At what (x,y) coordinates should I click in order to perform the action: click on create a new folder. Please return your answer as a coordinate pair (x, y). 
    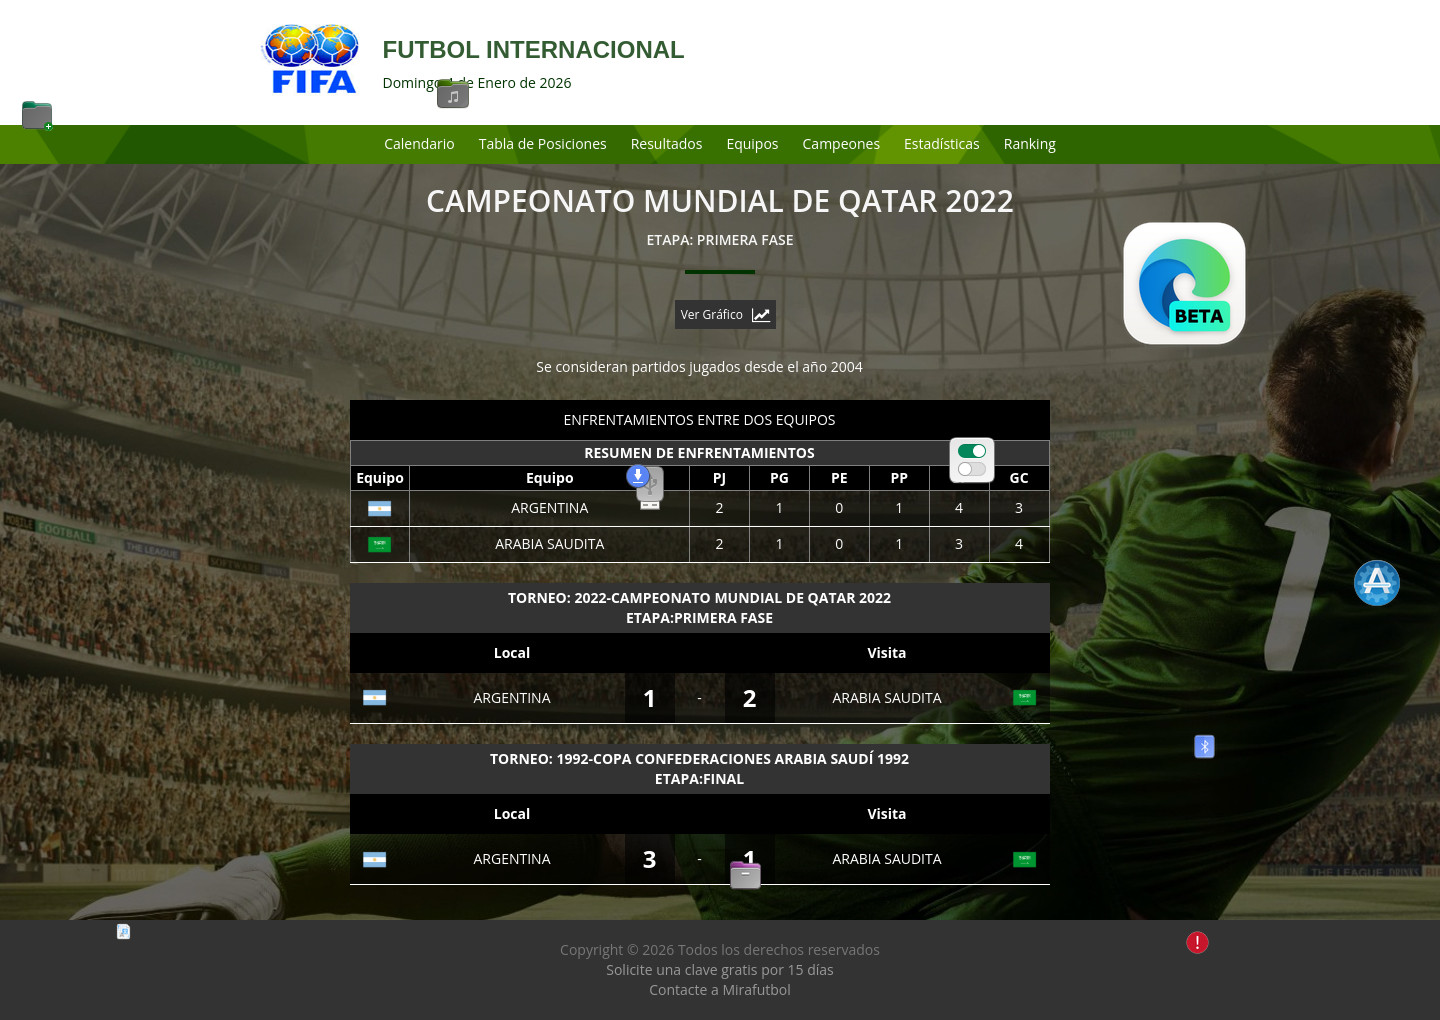
    Looking at the image, I should click on (37, 115).